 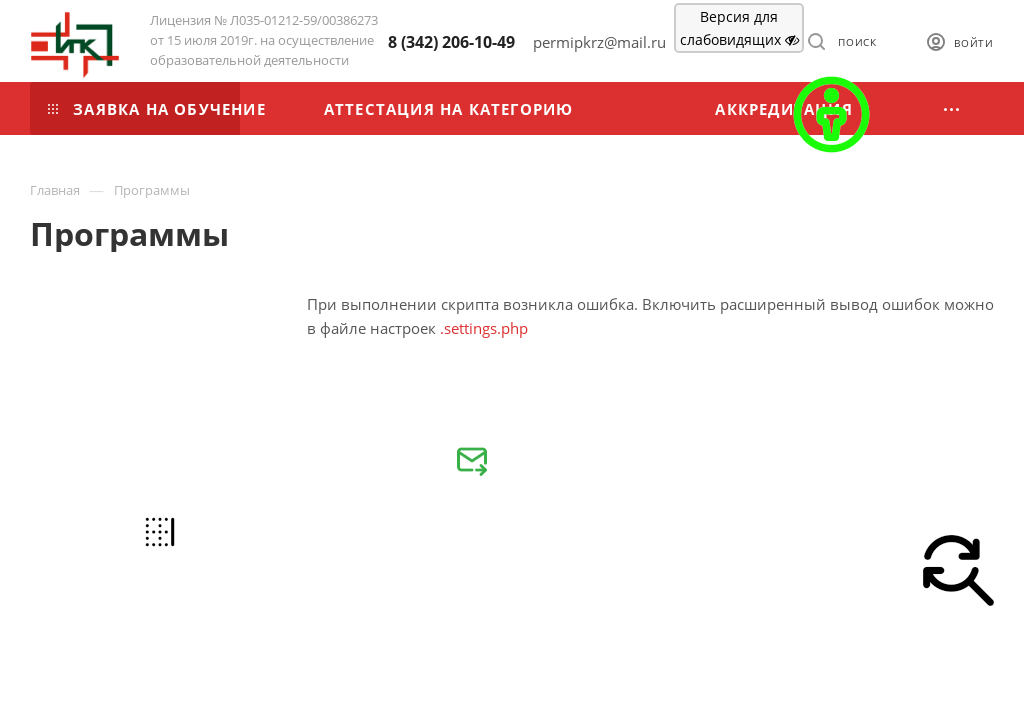 What do you see at coordinates (472, 461) in the screenshot?
I see `forward this email to another recipient` at bounding box center [472, 461].